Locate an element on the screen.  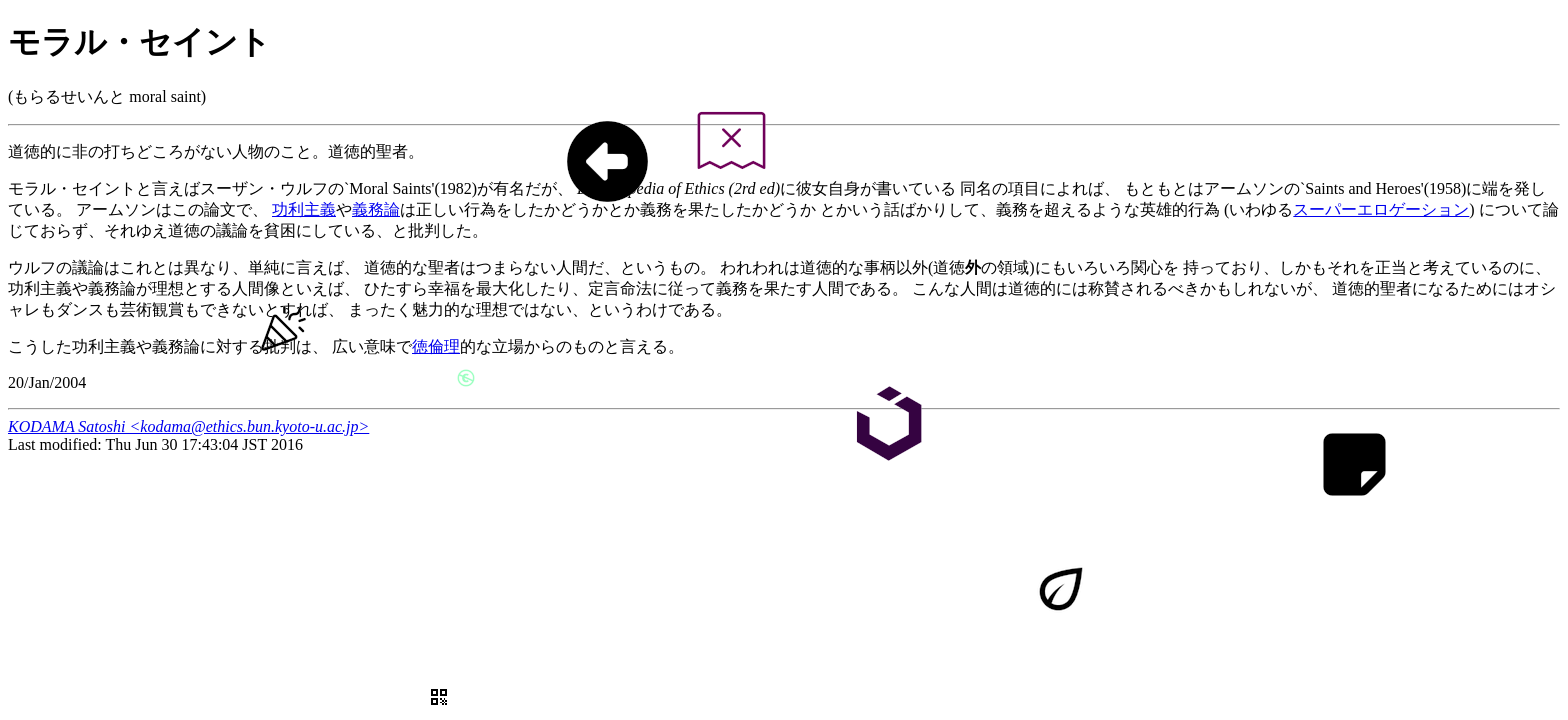
indicates public domain content with no copyright restrictions is located at coordinates (466, 378).